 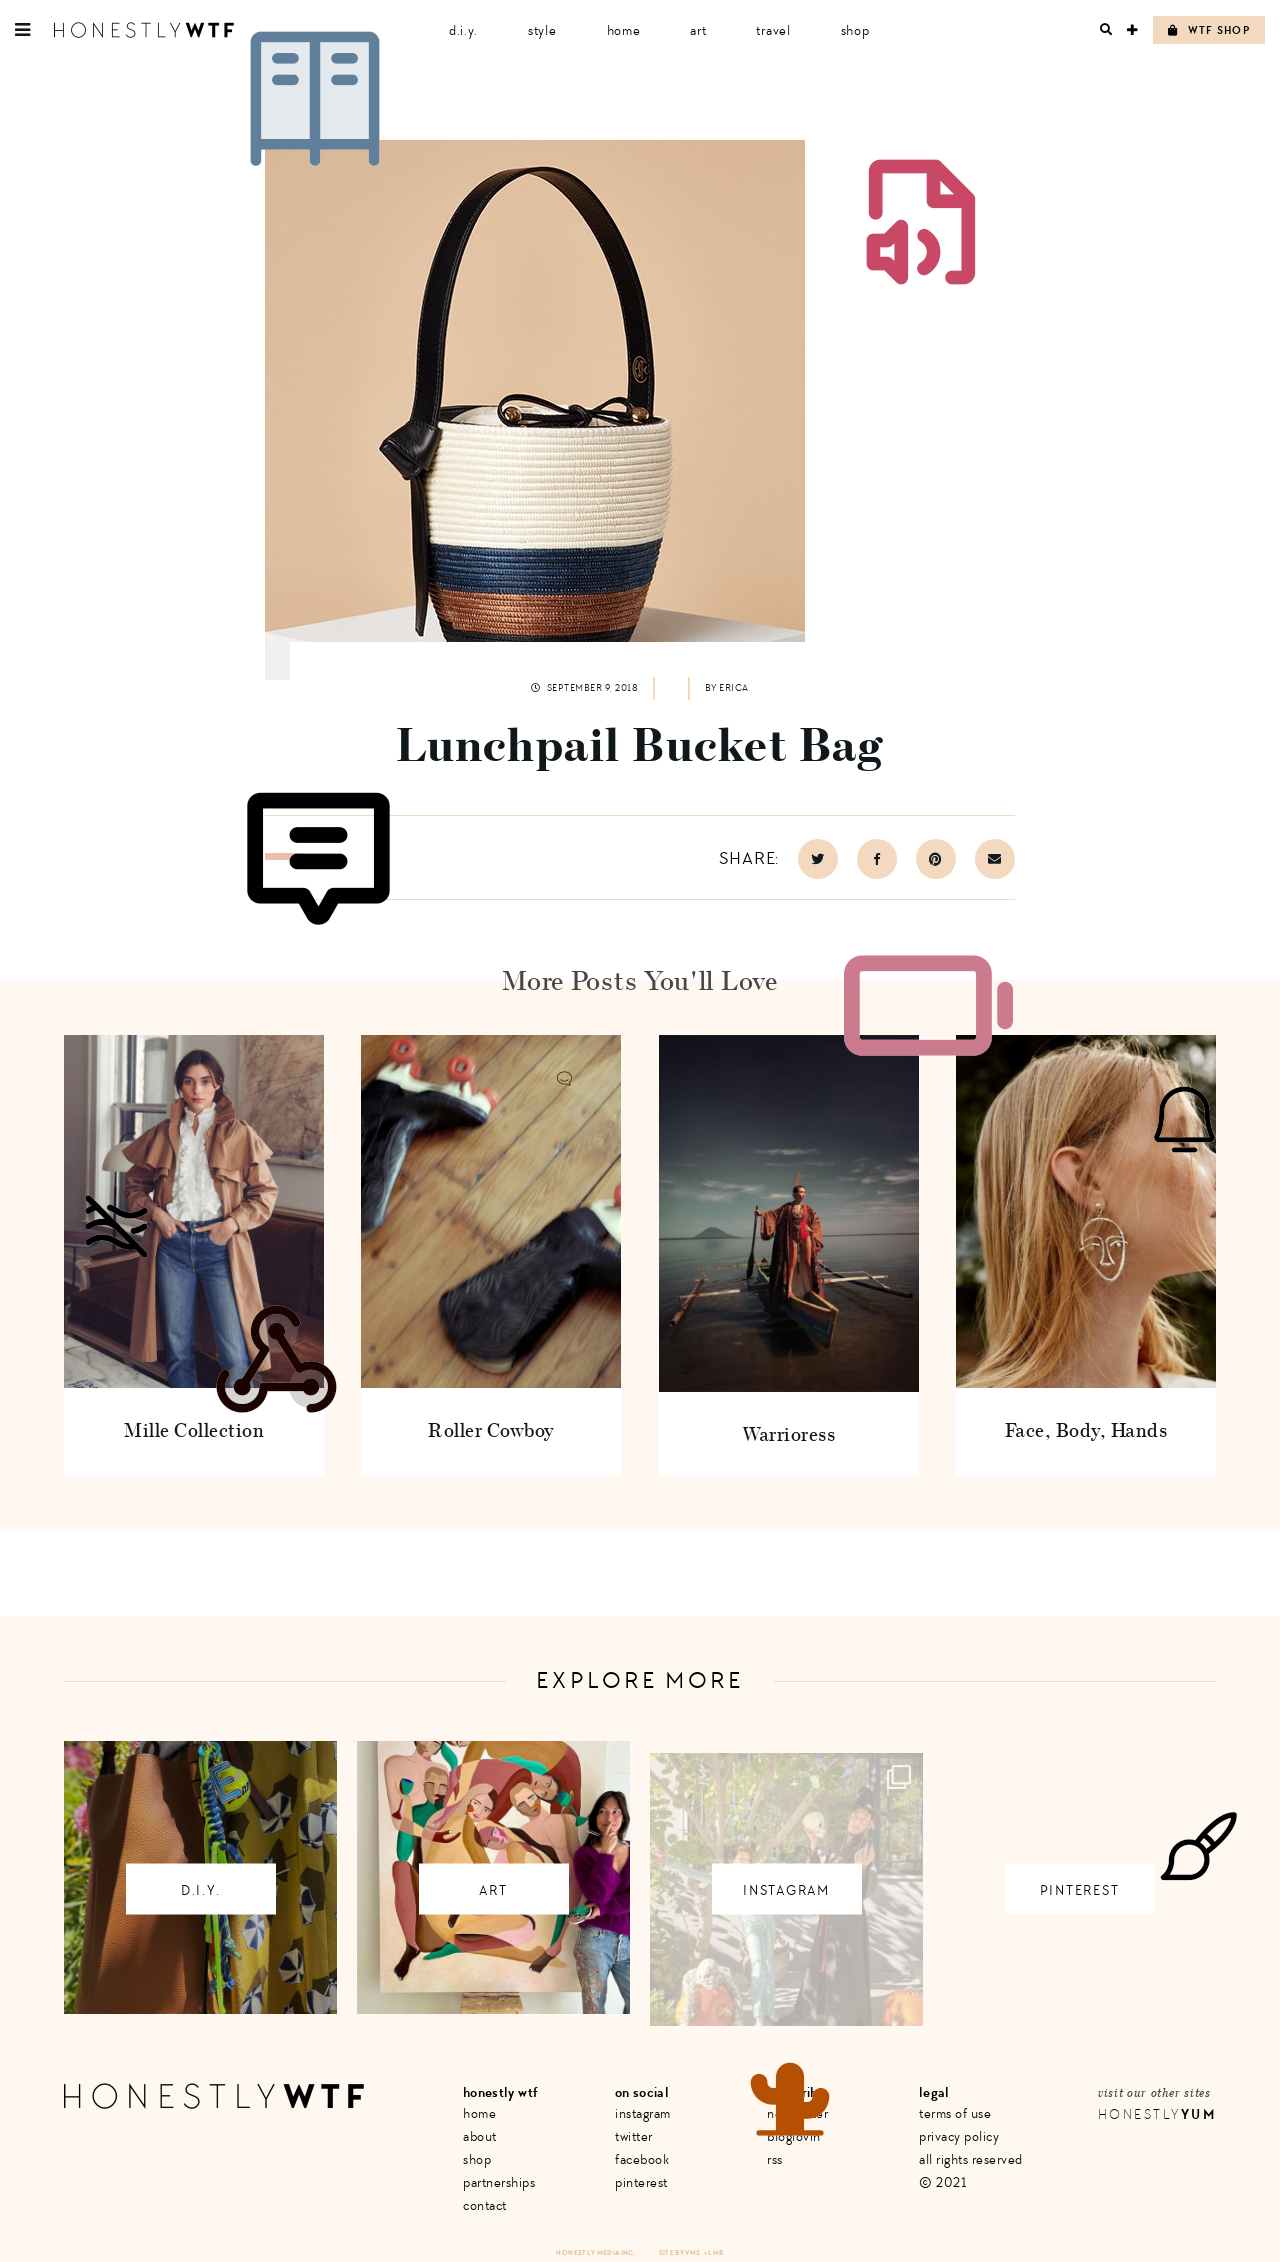 I want to click on open HipChat messaging app, so click(x=564, y=1078).